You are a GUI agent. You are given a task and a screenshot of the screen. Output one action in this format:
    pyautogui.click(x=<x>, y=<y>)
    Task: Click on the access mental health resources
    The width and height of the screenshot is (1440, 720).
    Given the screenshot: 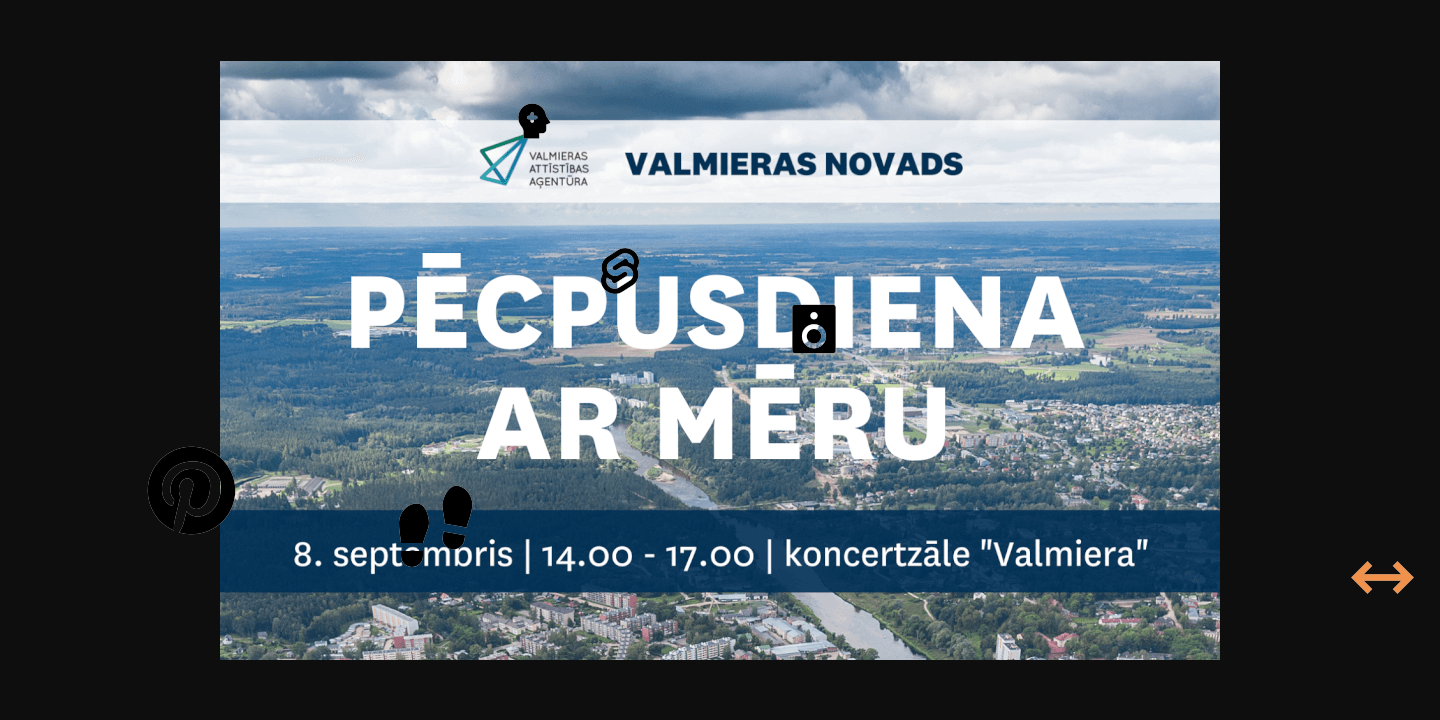 What is the action you would take?
    pyautogui.click(x=534, y=121)
    